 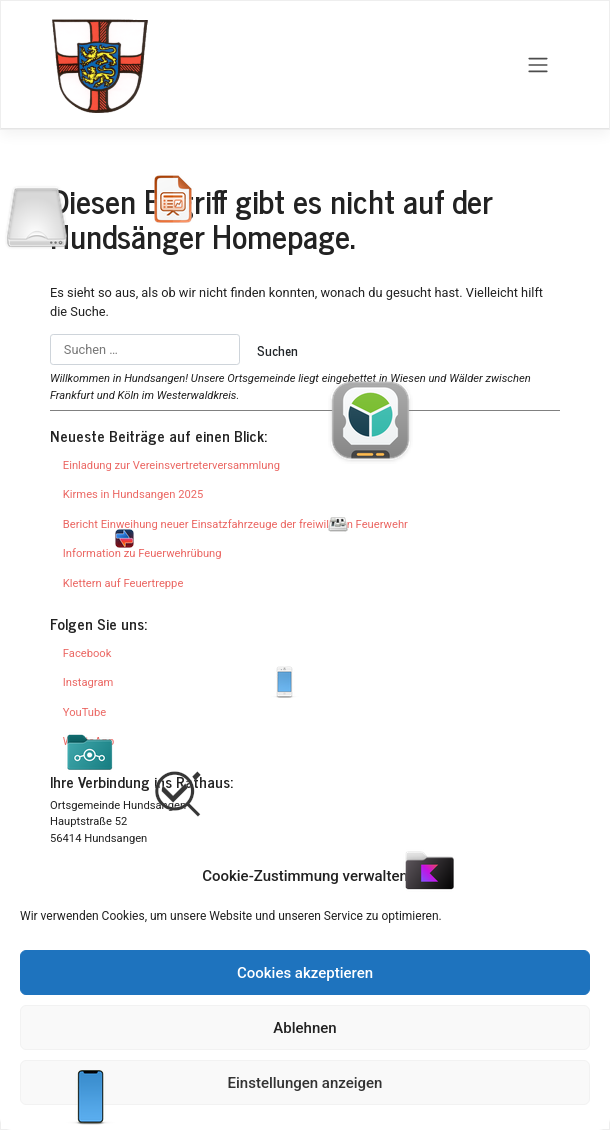 I want to click on iPhone 12 mini device icon, so click(x=90, y=1097).